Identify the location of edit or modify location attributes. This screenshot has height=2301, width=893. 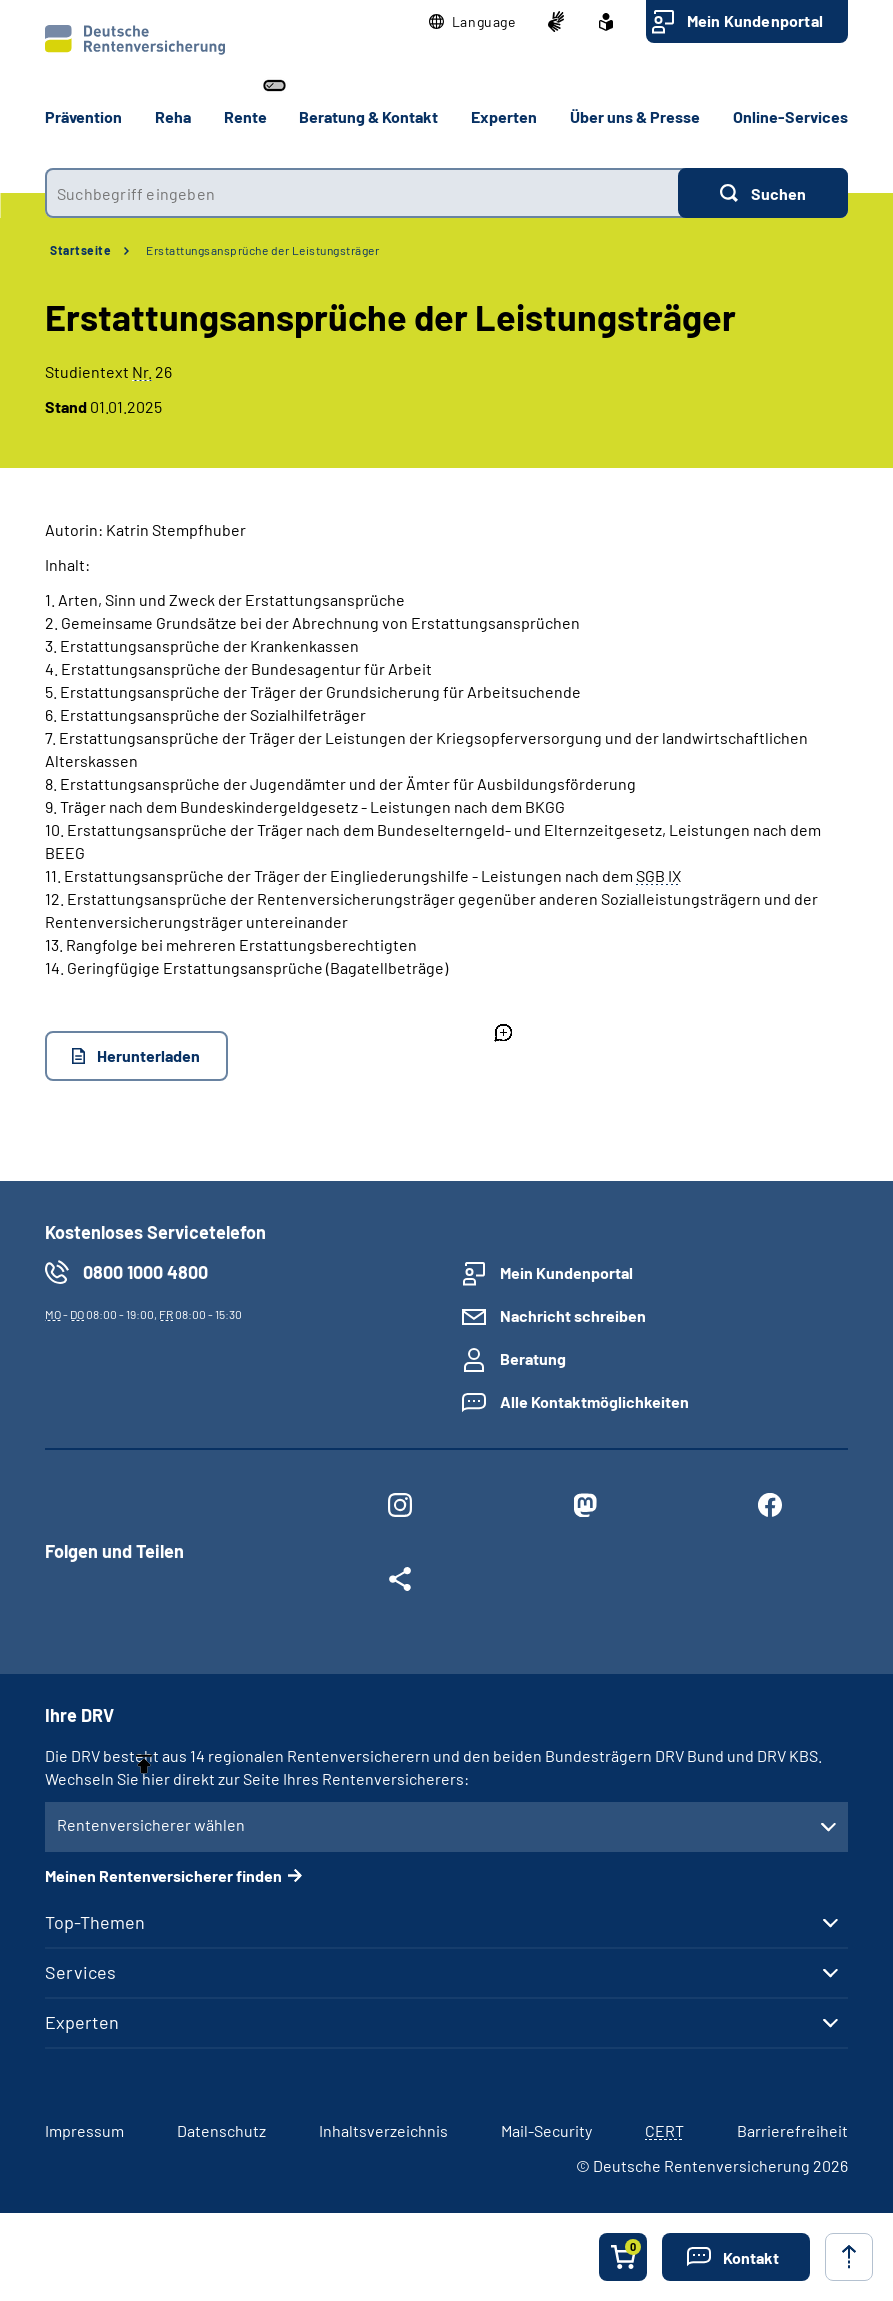
(274, 85).